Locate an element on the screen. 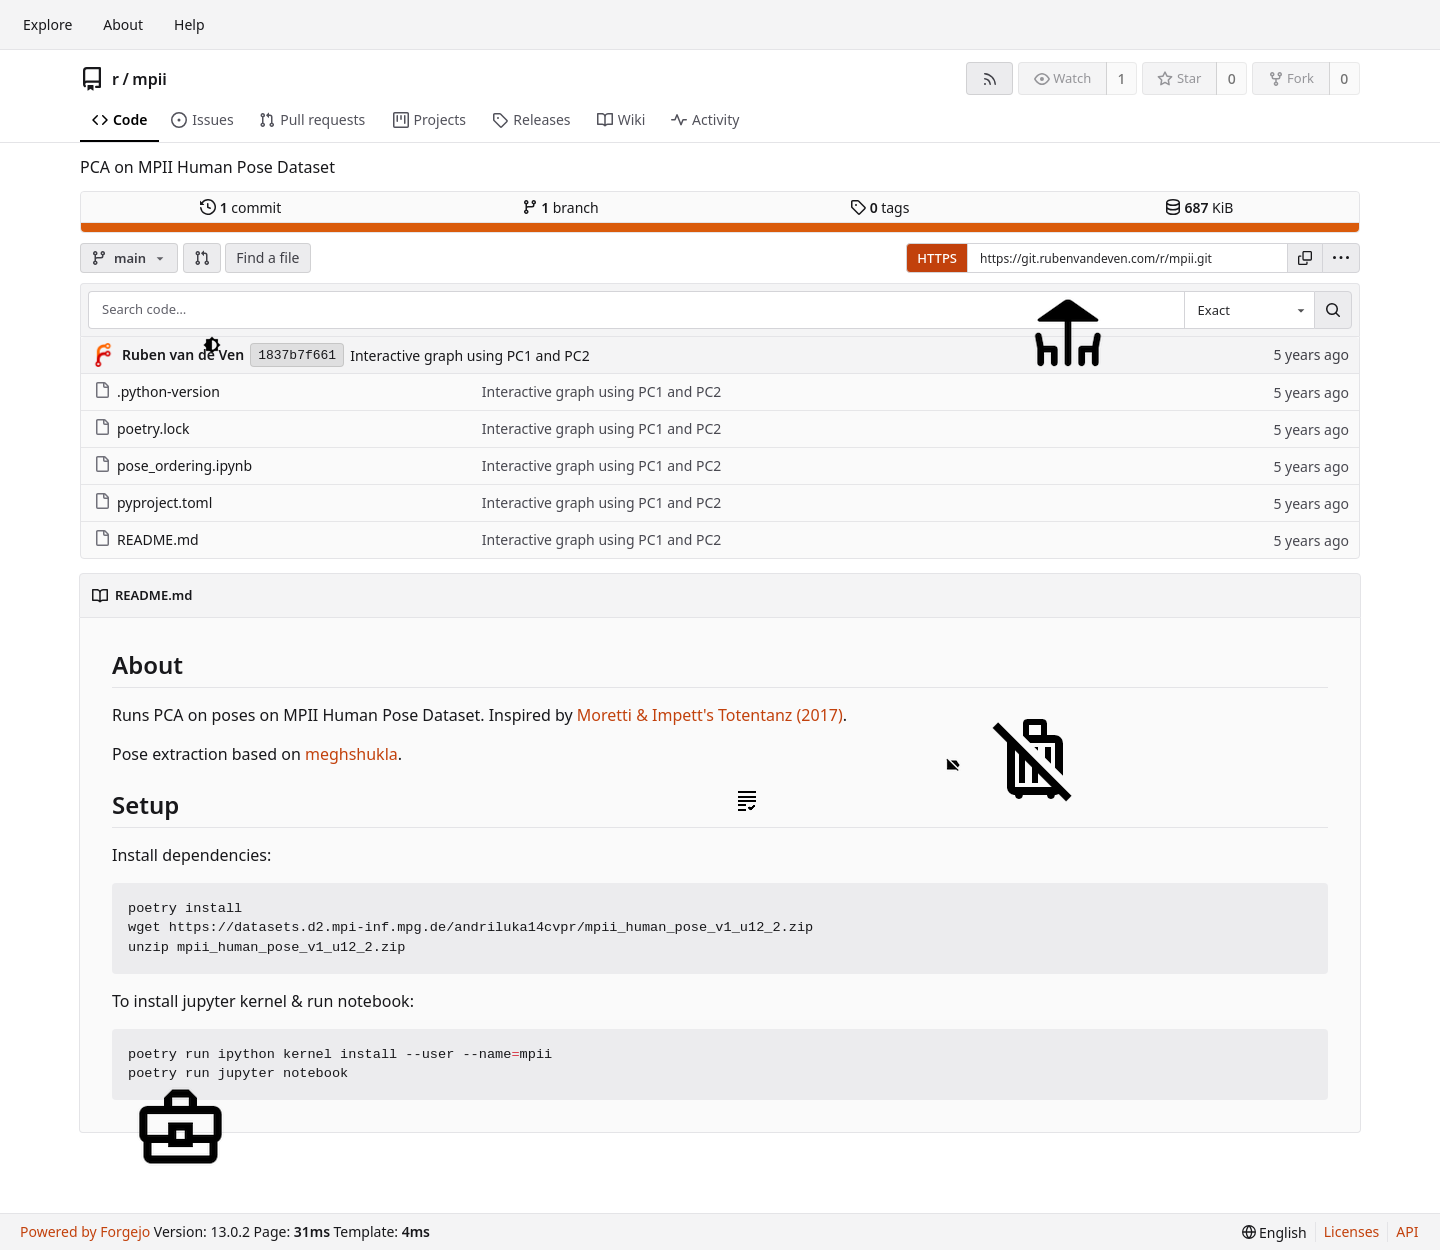 The height and width of the screenshot is (1250, 1440). adjust screen brightness level is located at coordinates (212, 345).